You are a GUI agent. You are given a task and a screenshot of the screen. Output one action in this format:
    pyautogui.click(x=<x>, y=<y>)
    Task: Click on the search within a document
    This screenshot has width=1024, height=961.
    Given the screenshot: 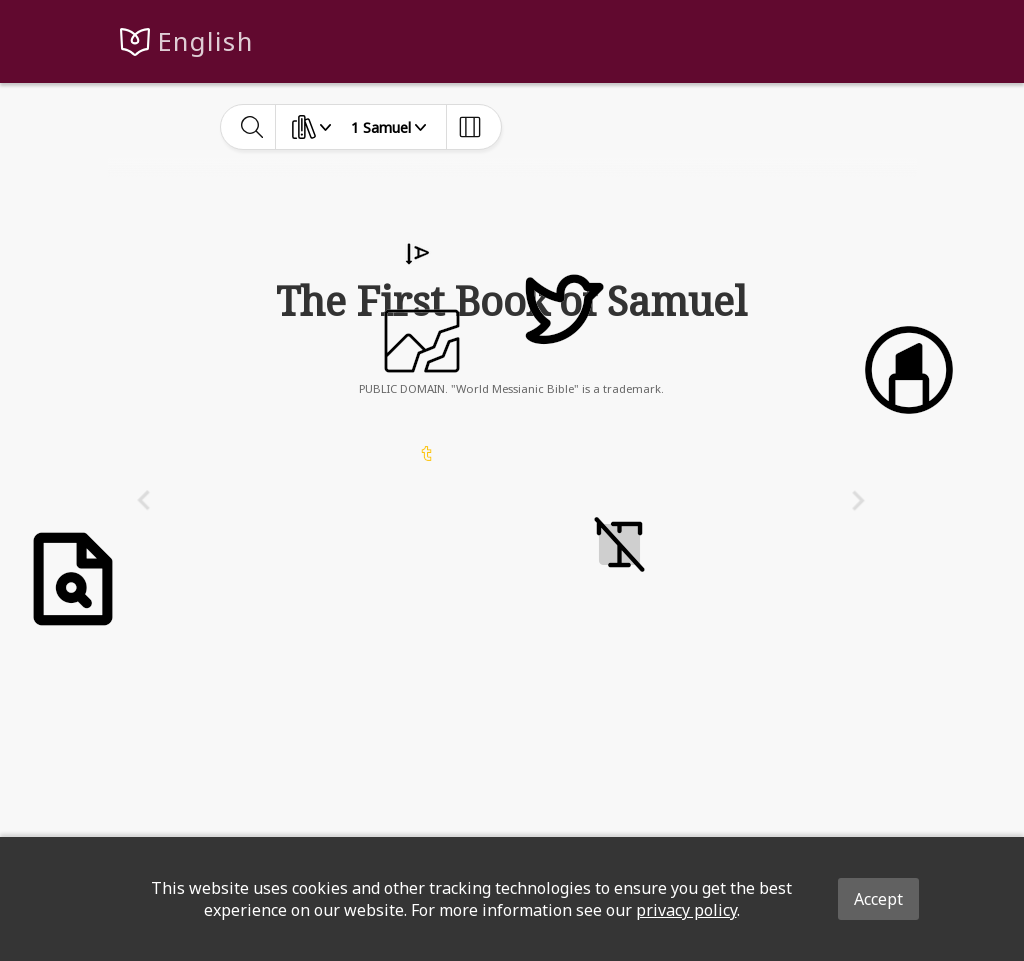 What is the action you would take?
    pyautogui.click(x=73, y=579)
    